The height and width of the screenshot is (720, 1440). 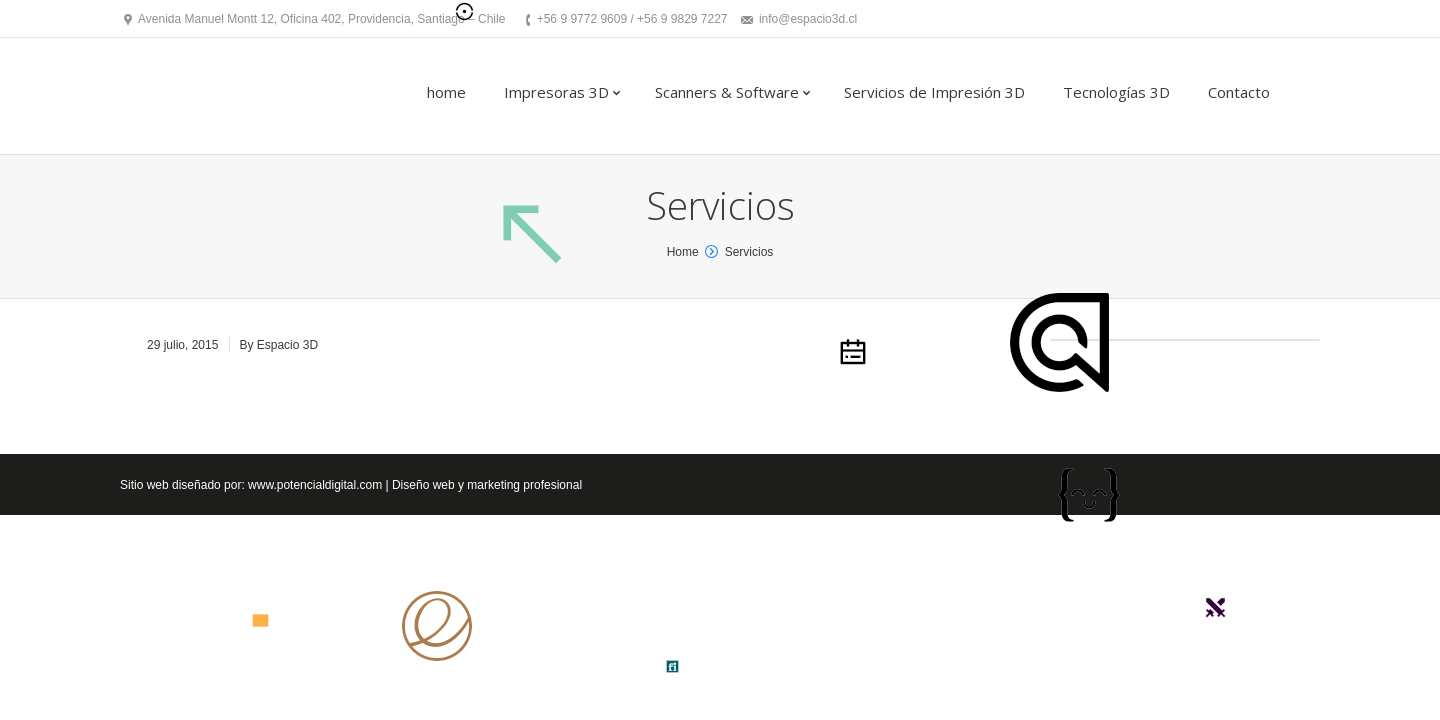 What do you see at coordinates (1215, 607) in the screenshot?
I see `access game or battle features` at bounding box center [1215, 607].